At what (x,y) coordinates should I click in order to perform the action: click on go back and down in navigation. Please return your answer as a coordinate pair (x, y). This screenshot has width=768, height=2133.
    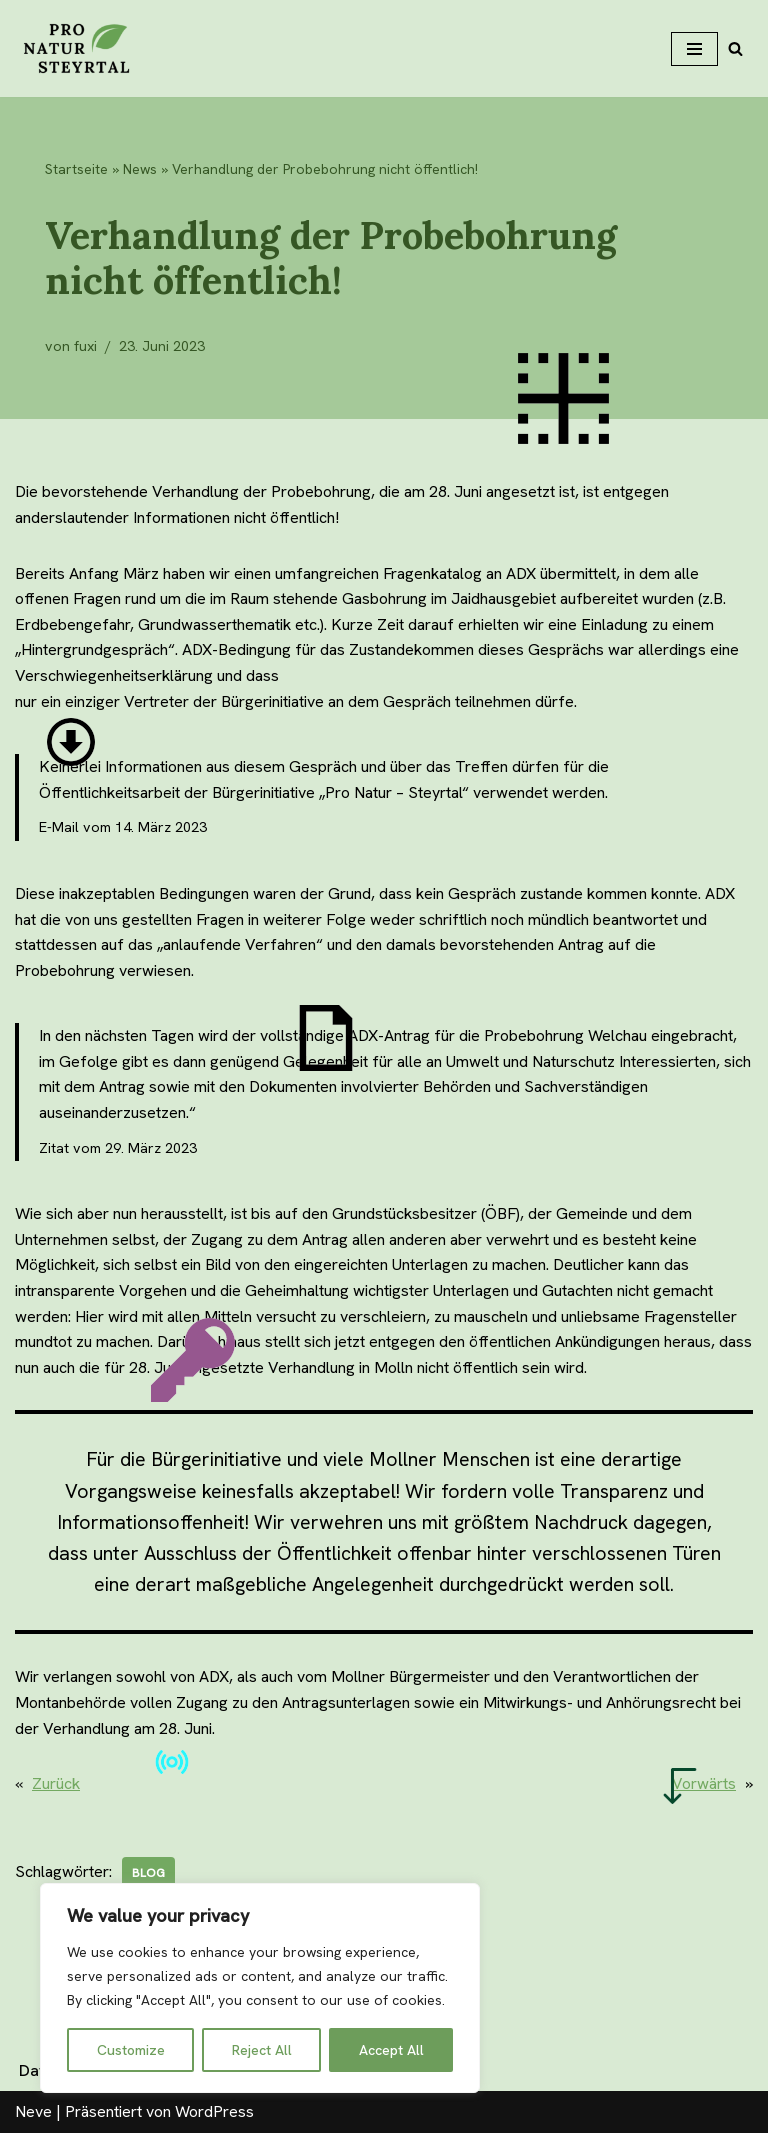
    Looking at the image, I should click on (680, 1786).